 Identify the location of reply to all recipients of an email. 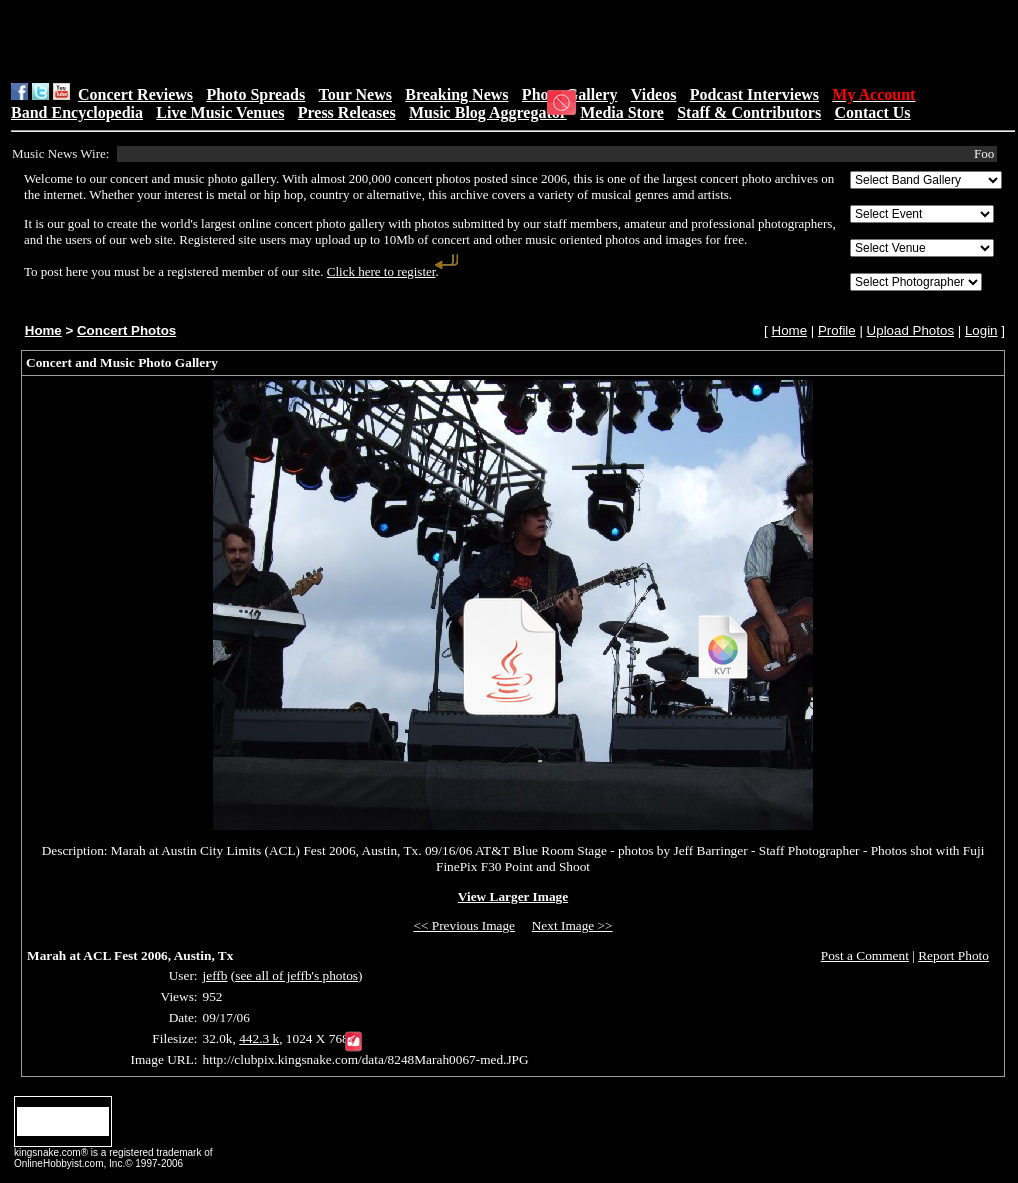
(446, 260).